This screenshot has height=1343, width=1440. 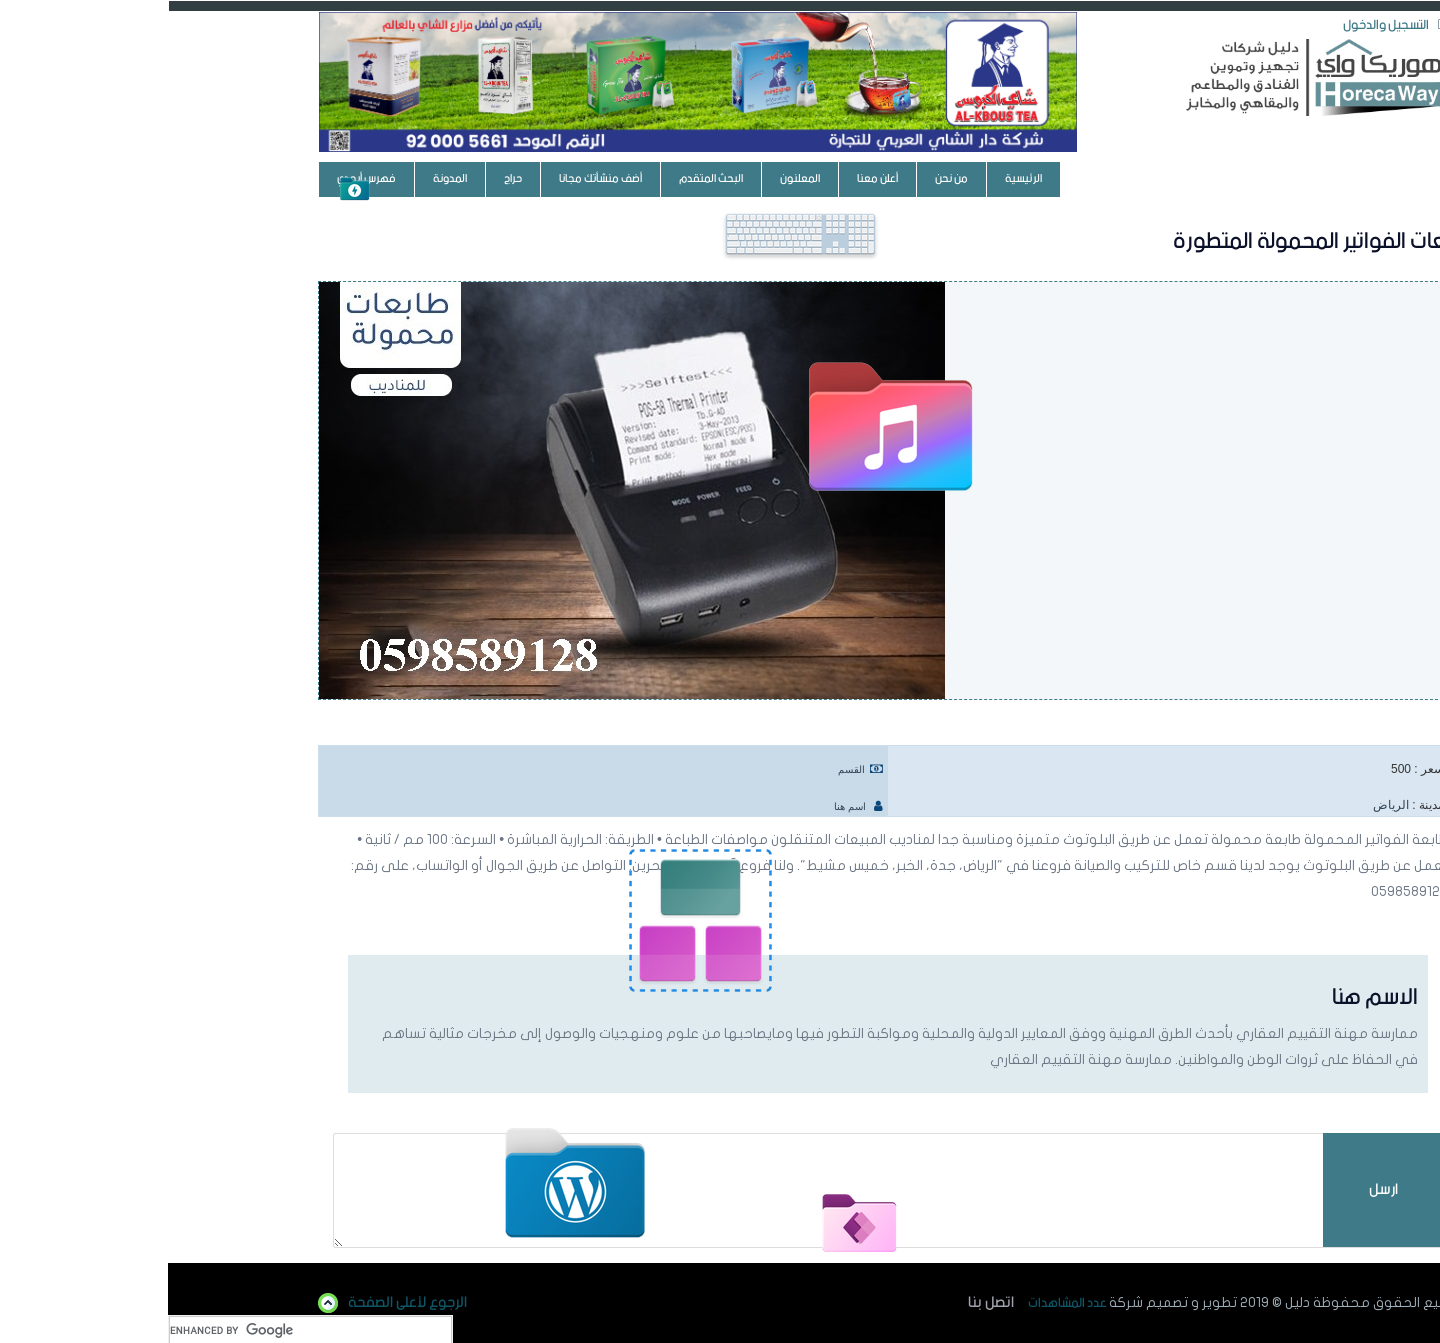 What do you see at coordinates (800, 233) in the screenshot?
I see `connect a bluetooth keyboard` at bounding box center [800, 233].